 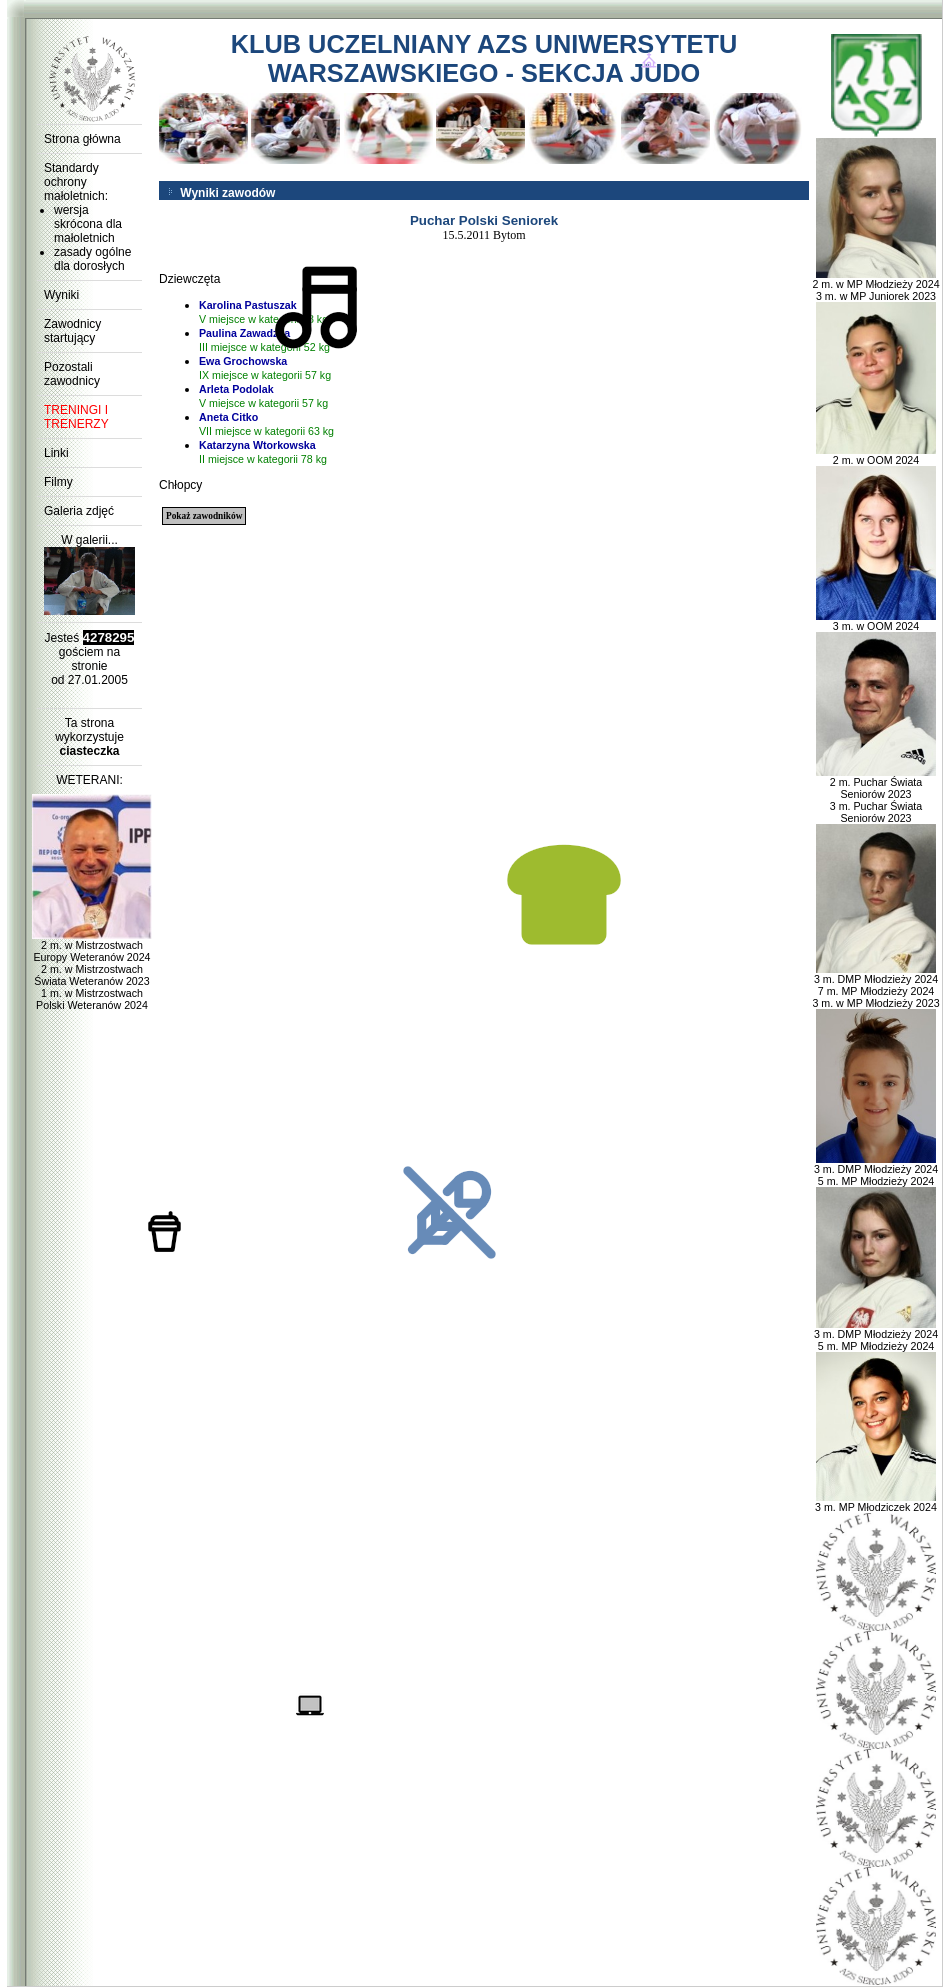 I want to click on access bakery or bread-related content, so click(x=564, y=895).